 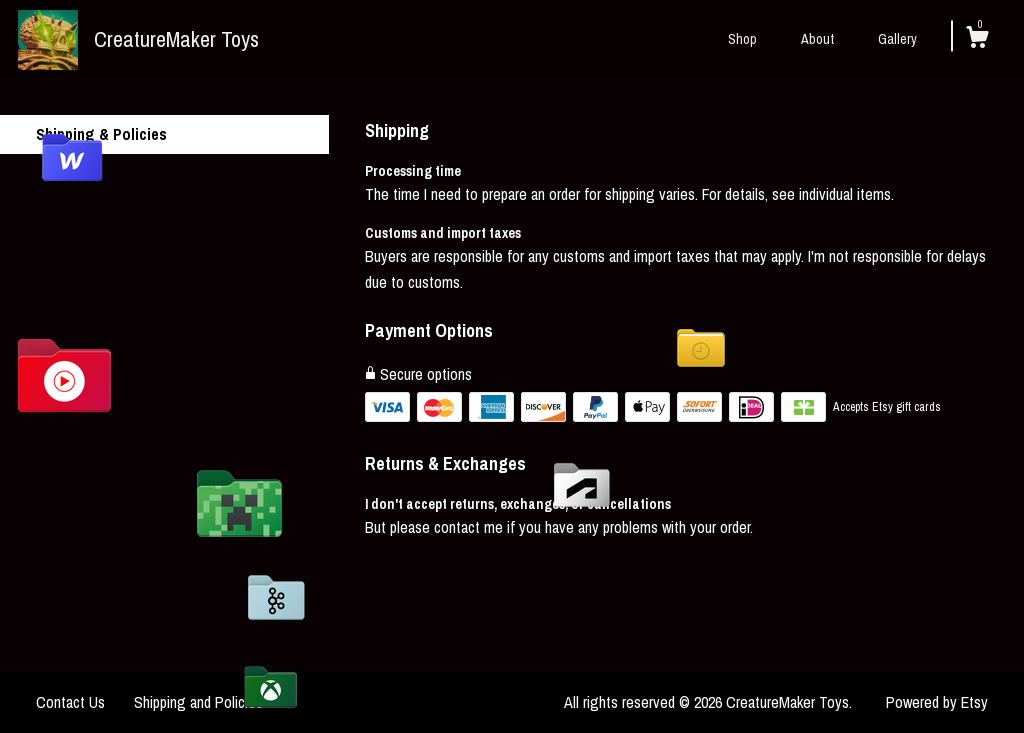 I want to click on open autodesk project files folder, so click(x=581, y=486).